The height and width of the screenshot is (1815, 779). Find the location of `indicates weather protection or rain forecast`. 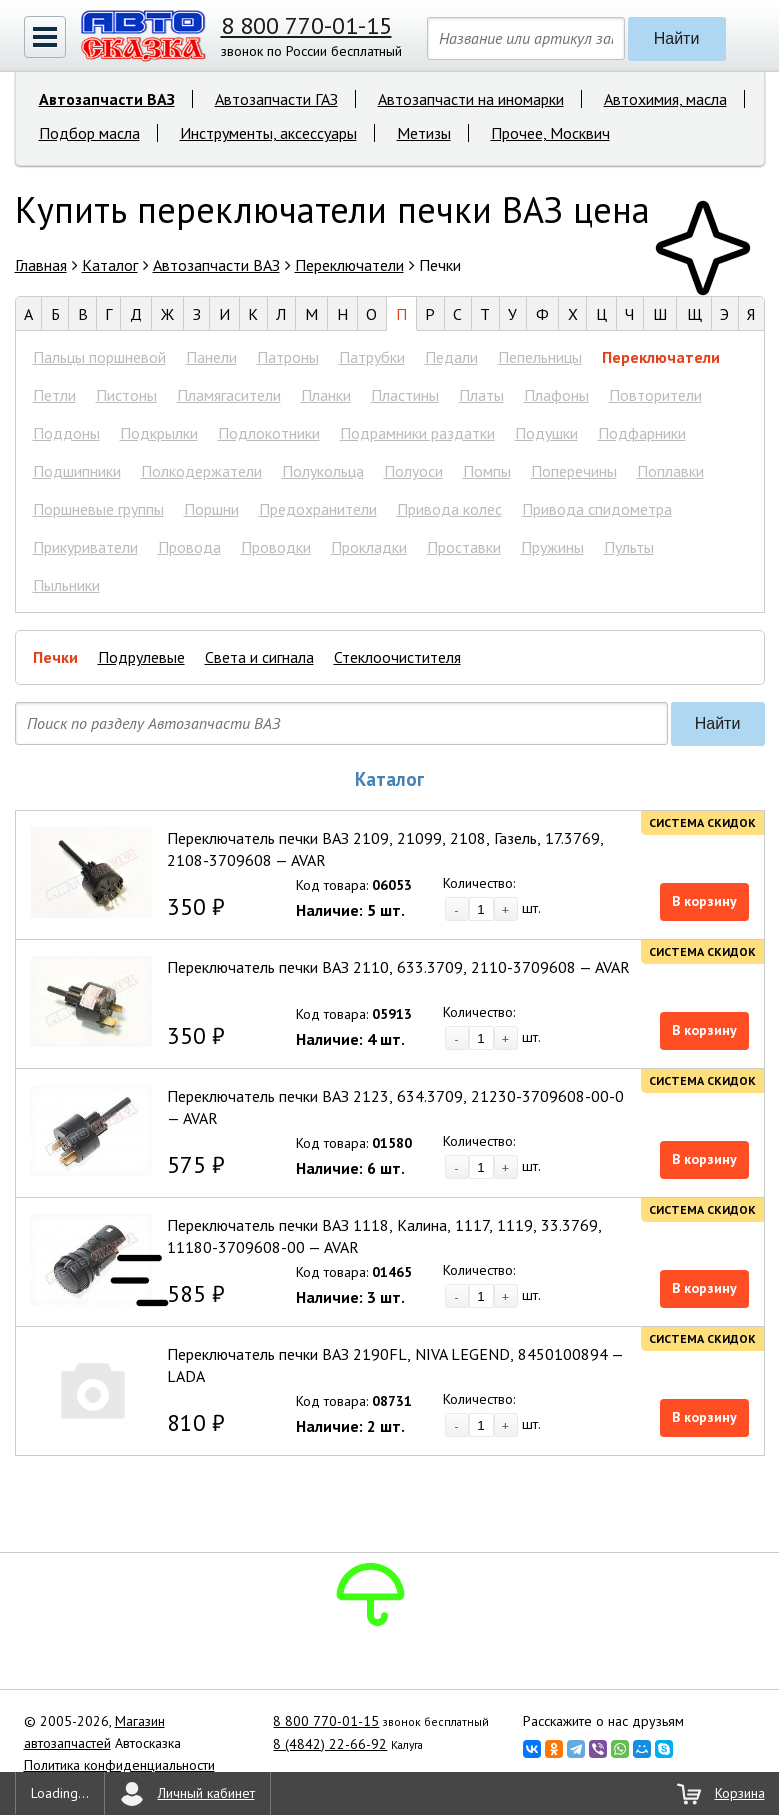

indicates weather protection or rain forecast is located at coordinates (370, 1594).